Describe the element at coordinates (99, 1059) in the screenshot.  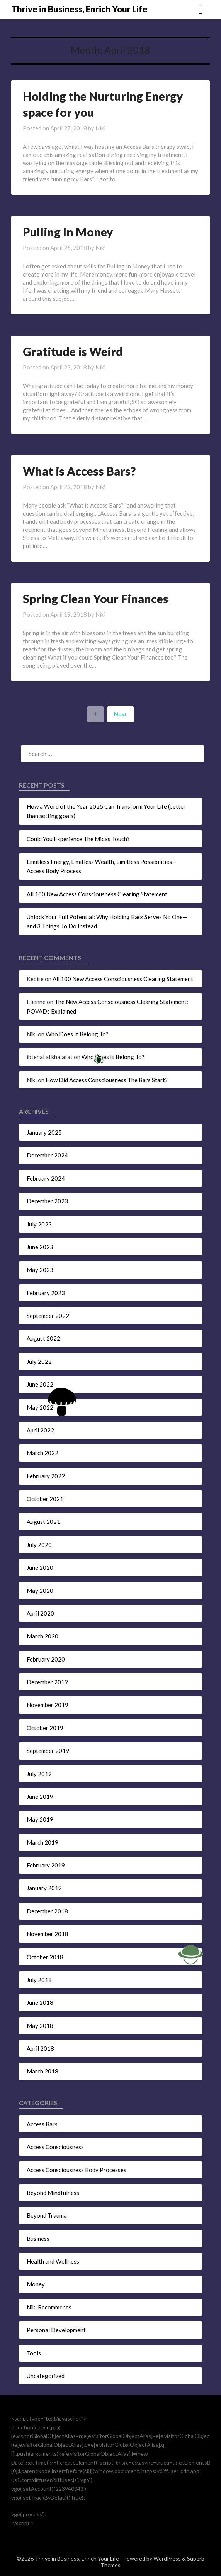
I see `collect a rare treasure or artifact` at that location.